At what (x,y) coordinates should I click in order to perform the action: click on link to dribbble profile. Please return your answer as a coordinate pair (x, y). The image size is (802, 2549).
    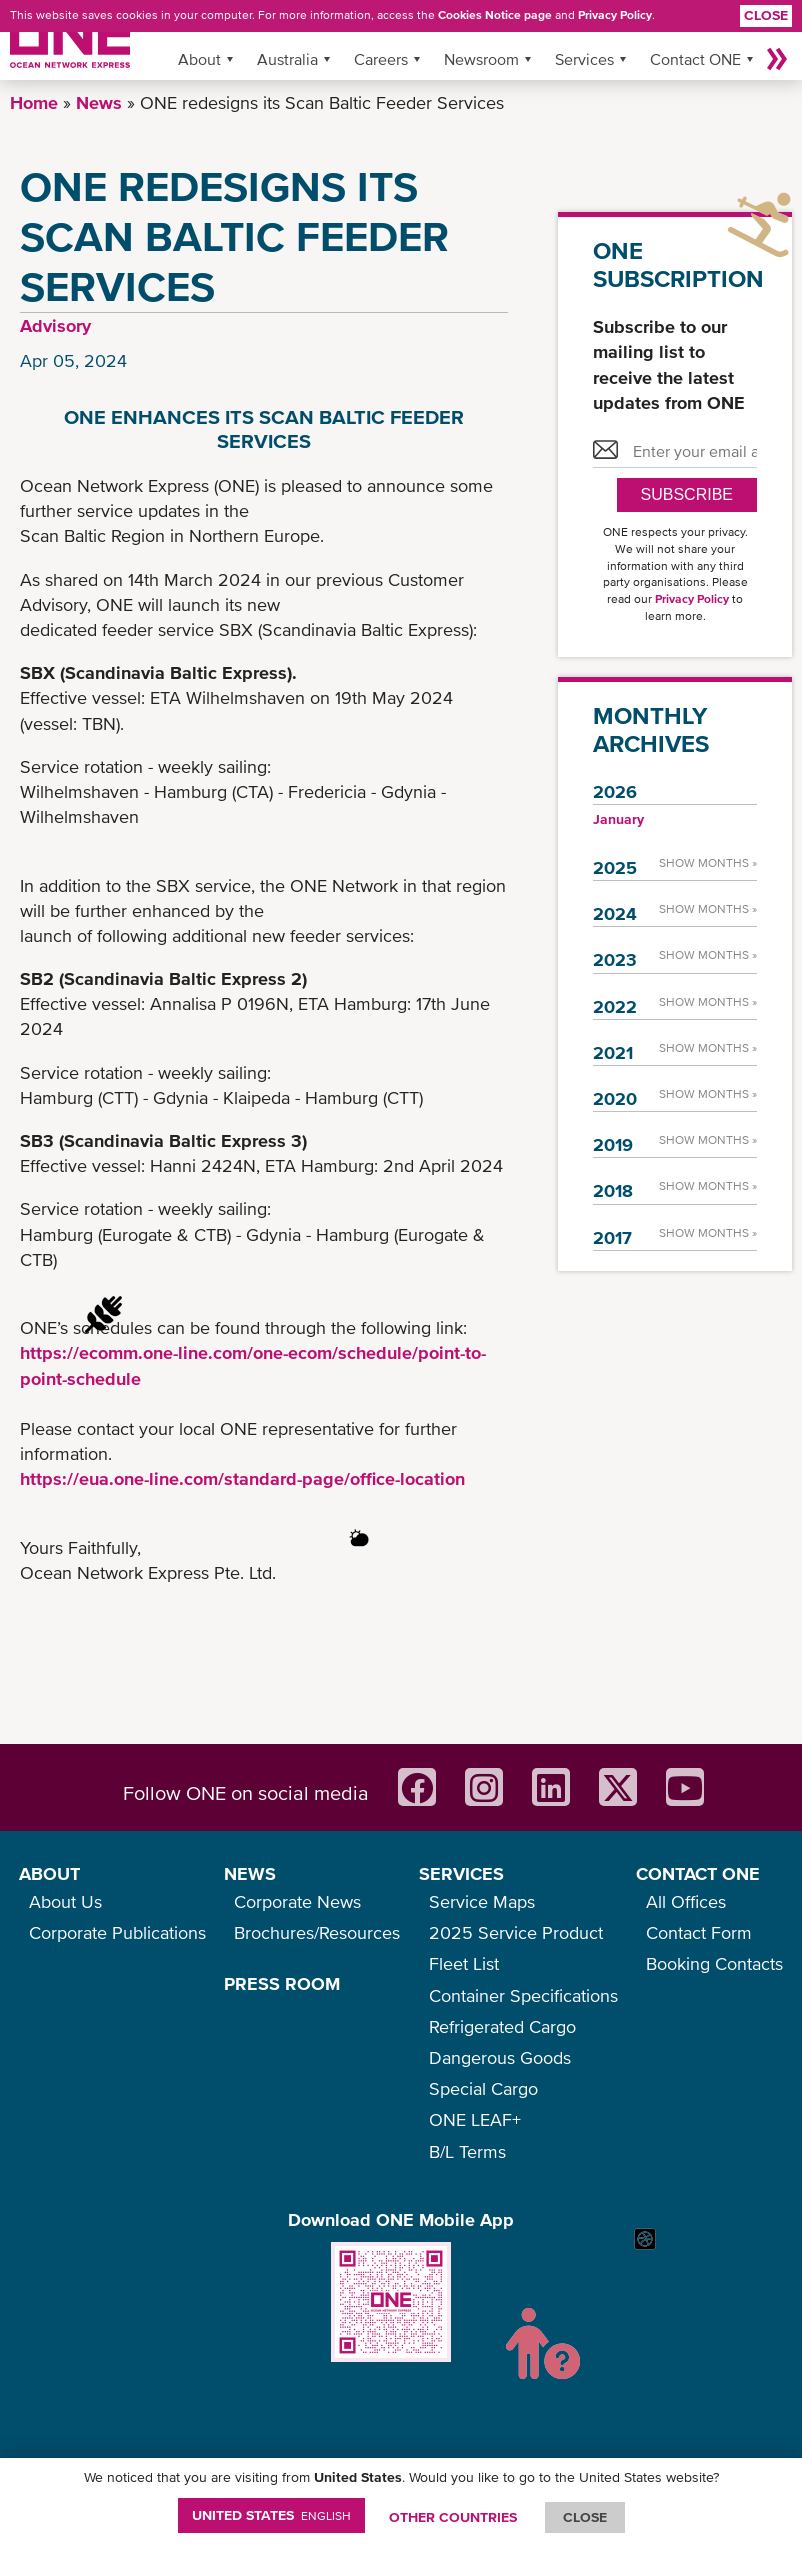
    Looking at the image, I should click on (645, 2239).